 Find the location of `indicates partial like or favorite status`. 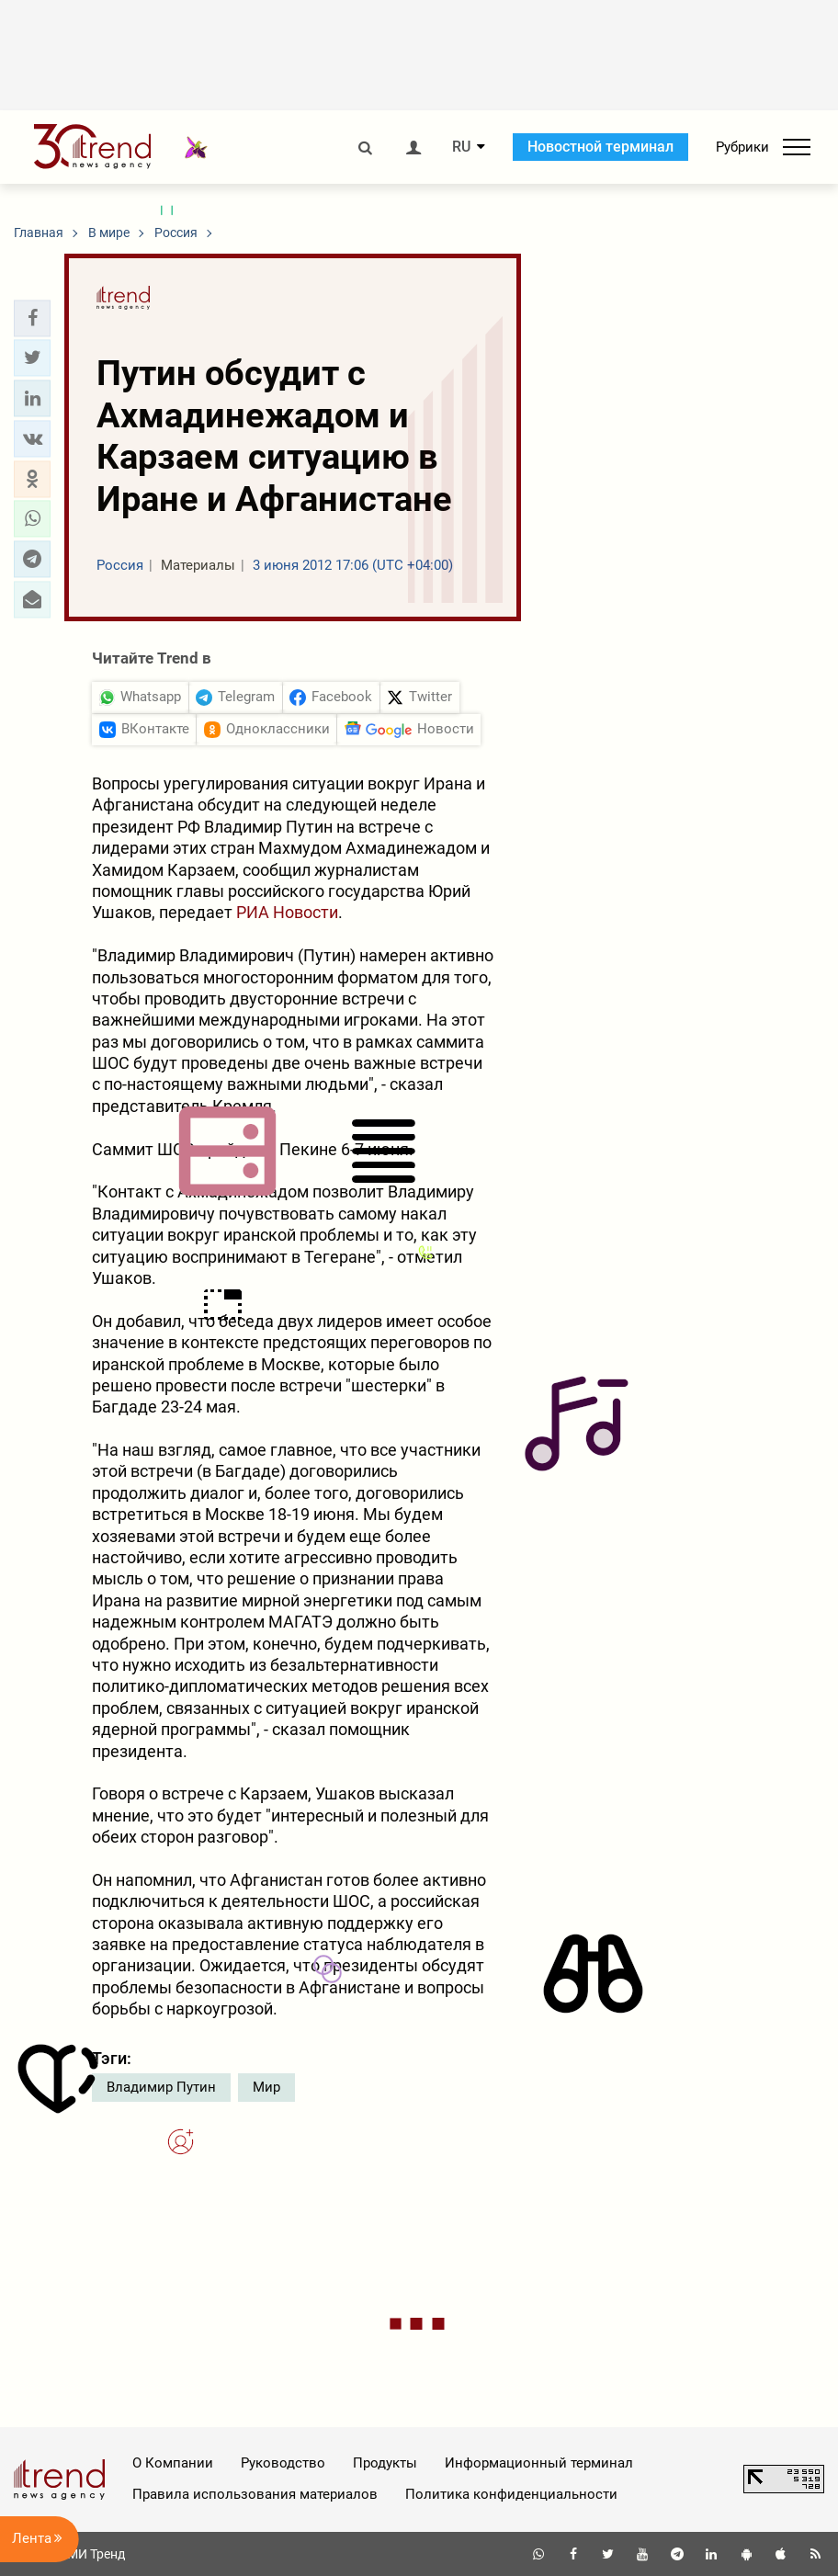

indicates partial like or favorite status is located at coordinates (58, 2076).